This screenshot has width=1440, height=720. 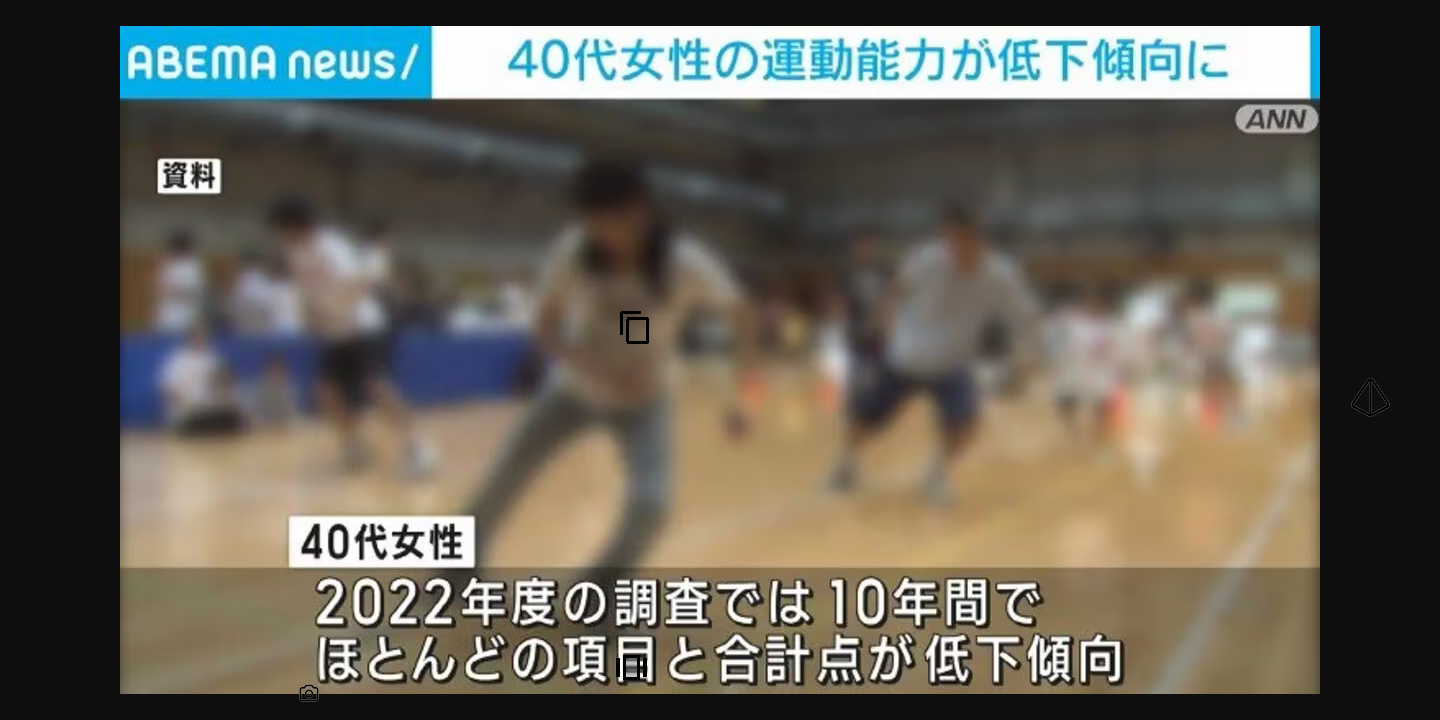 I want to click on take a photo, so click(x=309, y=693).